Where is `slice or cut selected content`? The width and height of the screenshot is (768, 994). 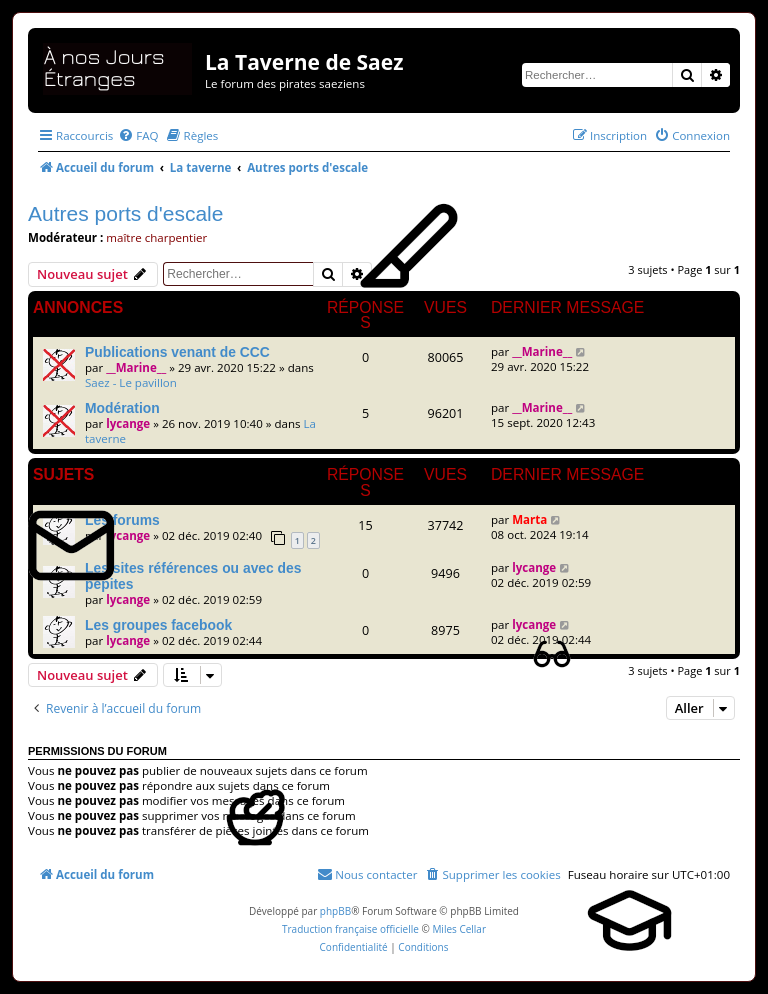 slice or cut selected content is located at coordinates (409, 248).